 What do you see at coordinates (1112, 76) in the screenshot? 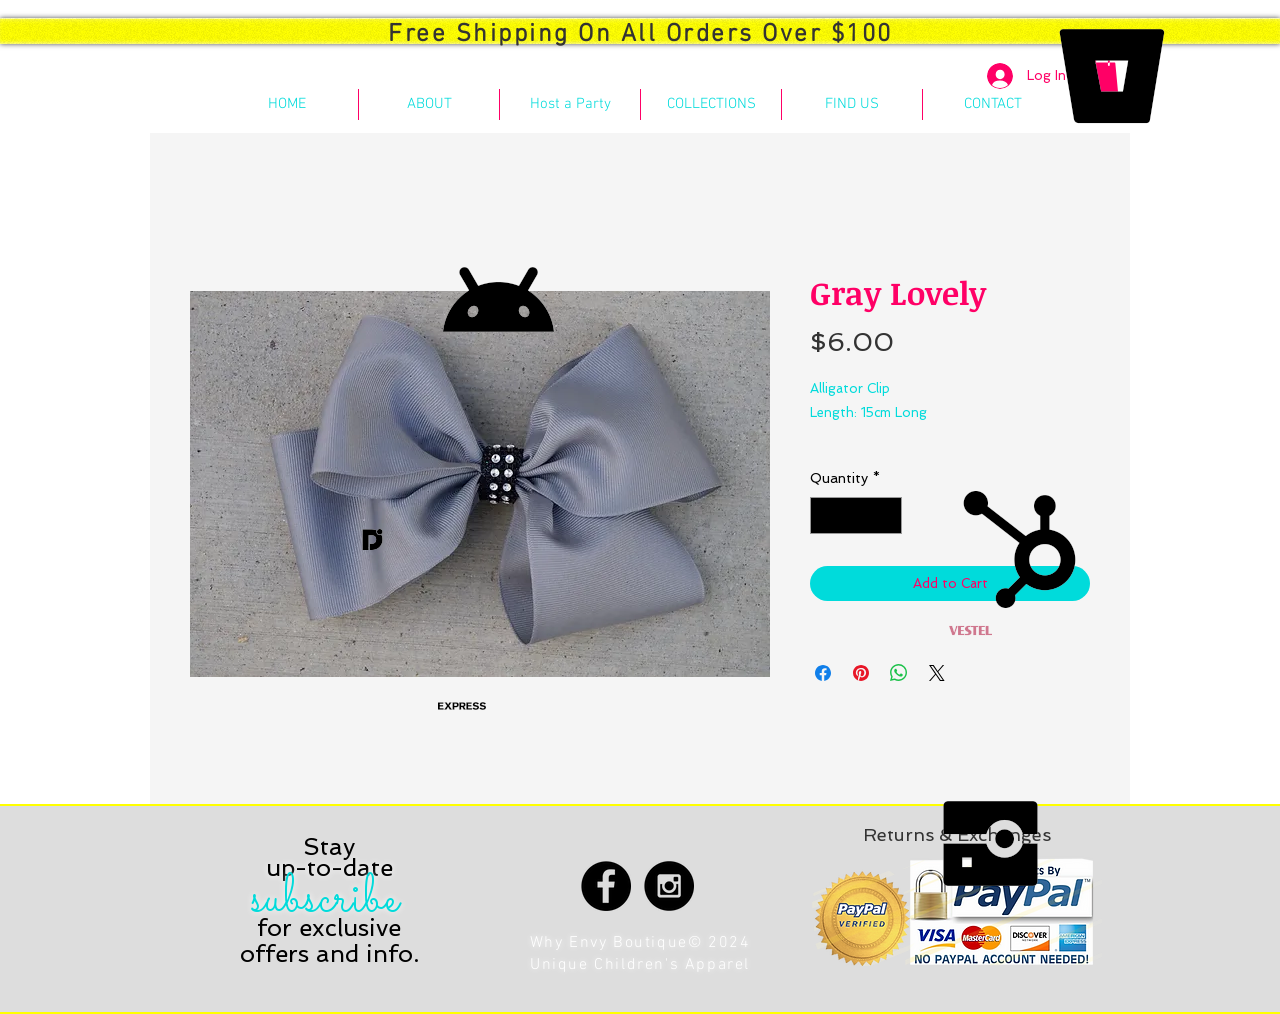
I see `open bitbucket repository` at bounding box center [1112, 76].